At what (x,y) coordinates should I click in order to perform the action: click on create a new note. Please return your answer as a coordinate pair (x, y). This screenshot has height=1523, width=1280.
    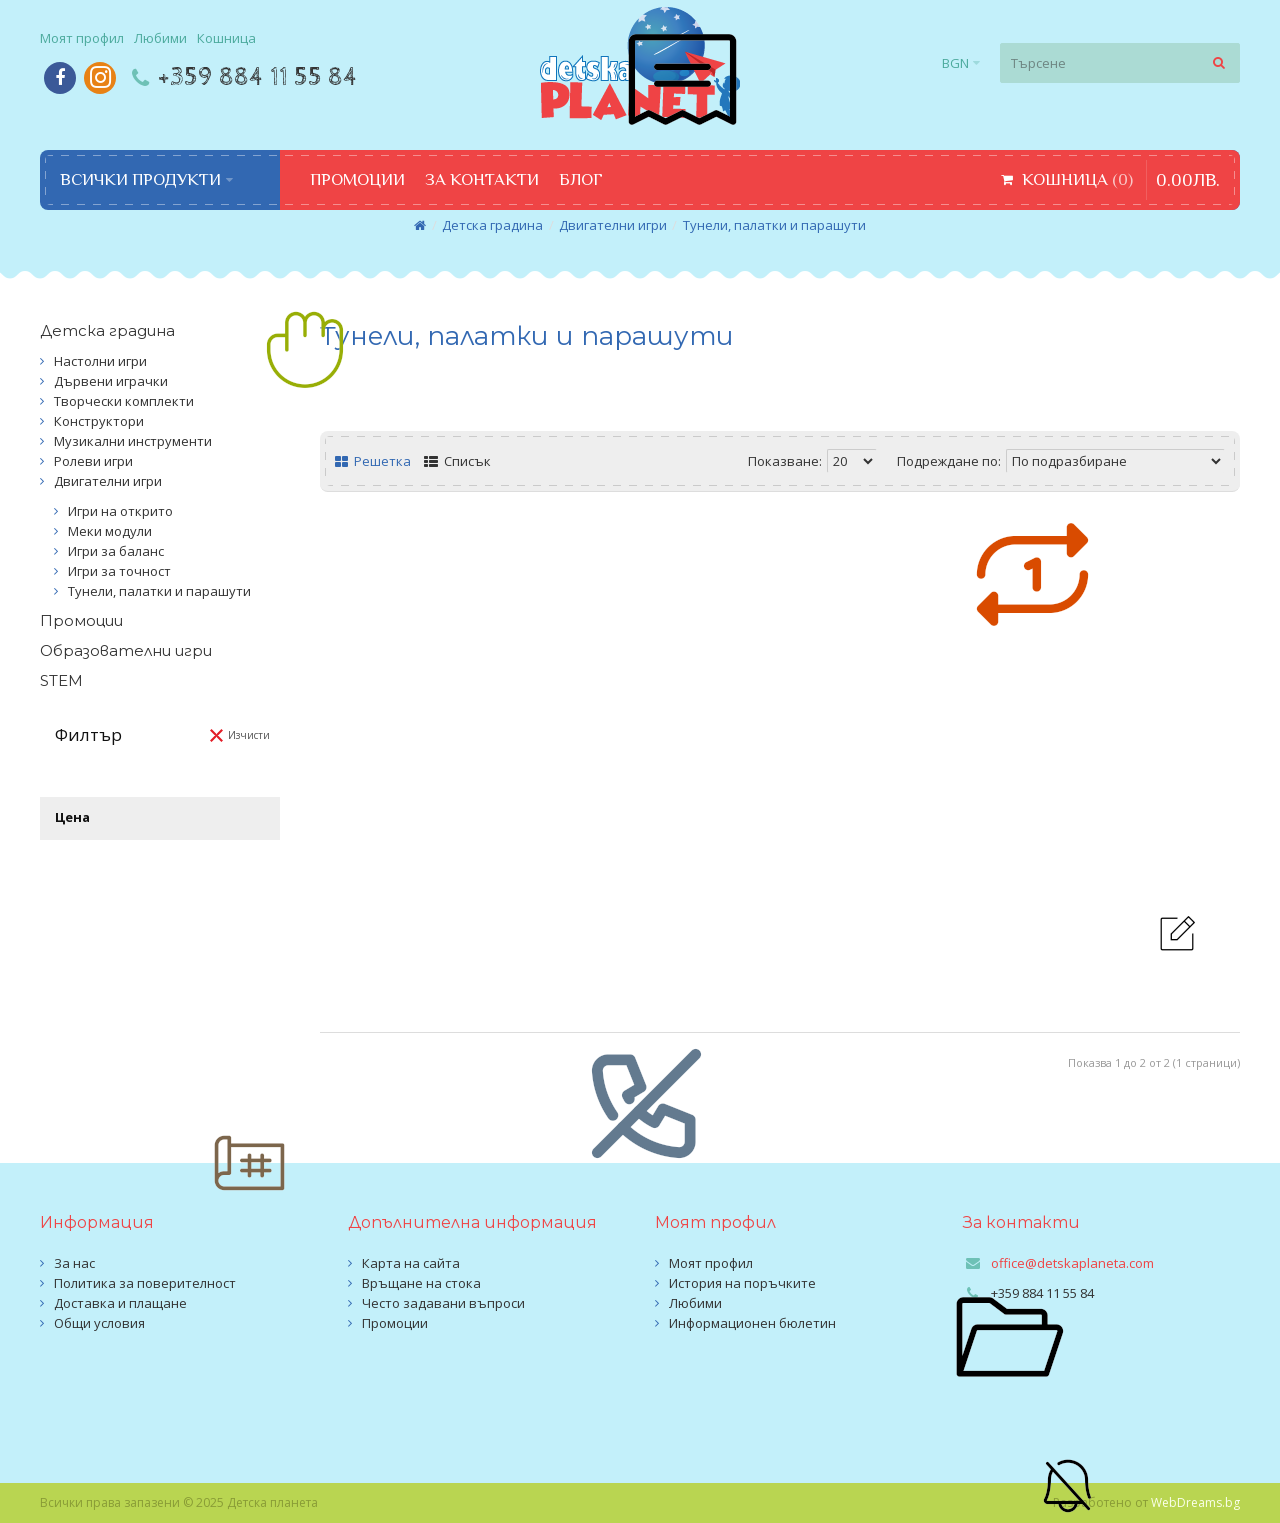
    Looking at the image, I should click on (1177, 934).